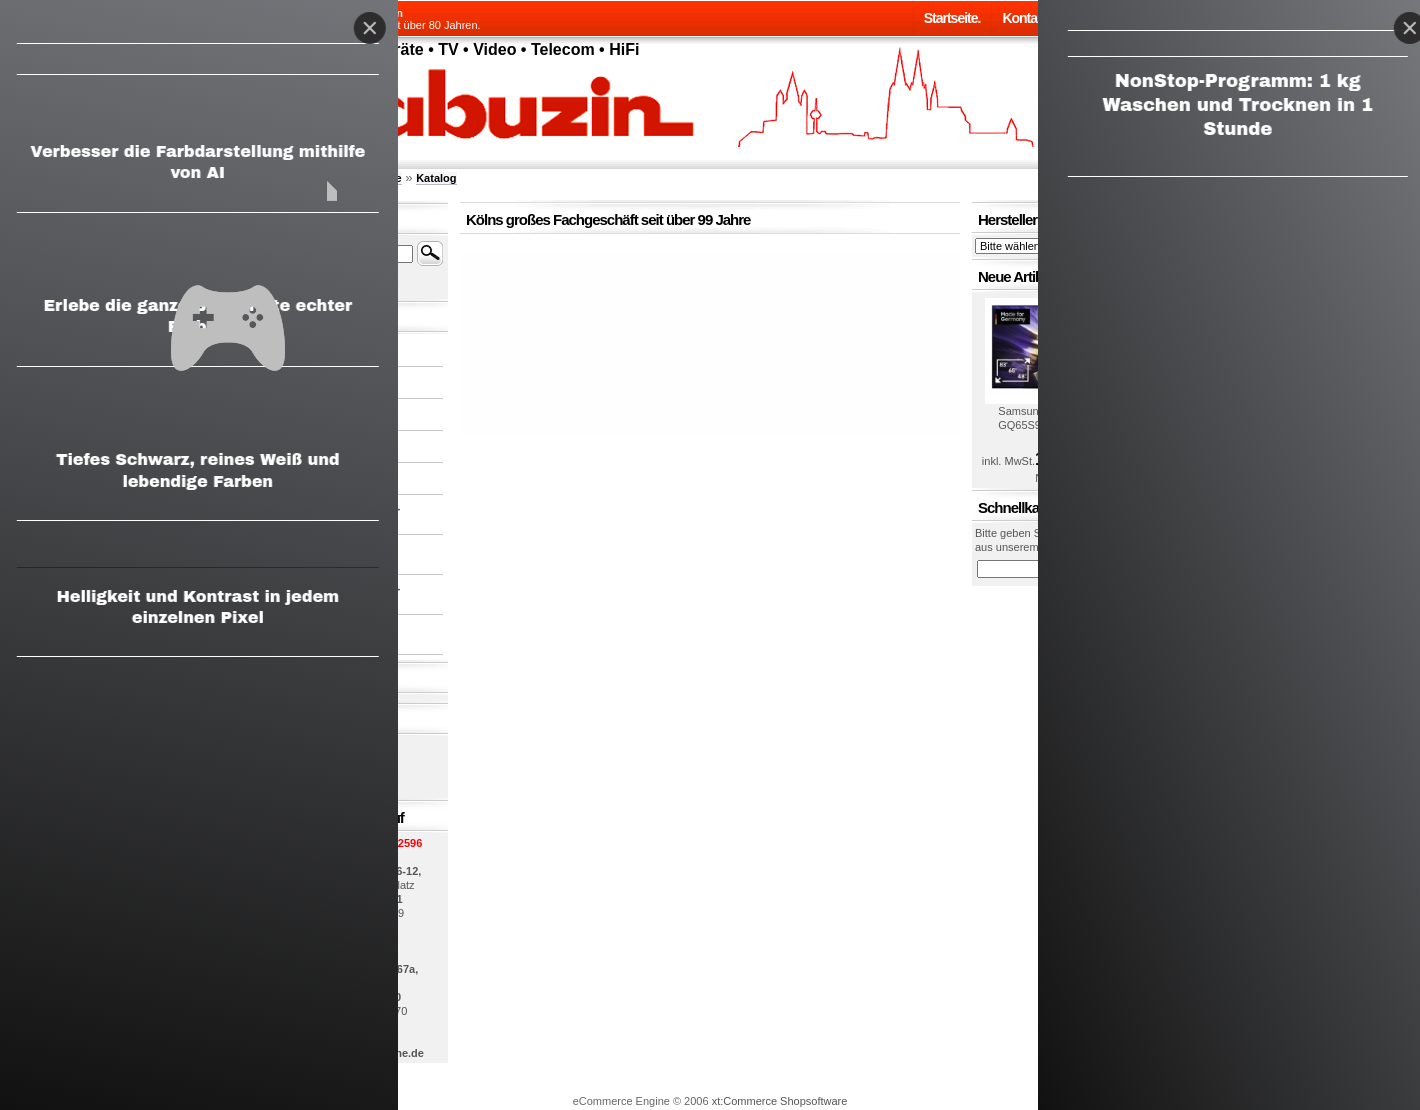 This screenshot has height=1110, width=1420. I want to click on move selection cursor to end of text, so click(332, 191).